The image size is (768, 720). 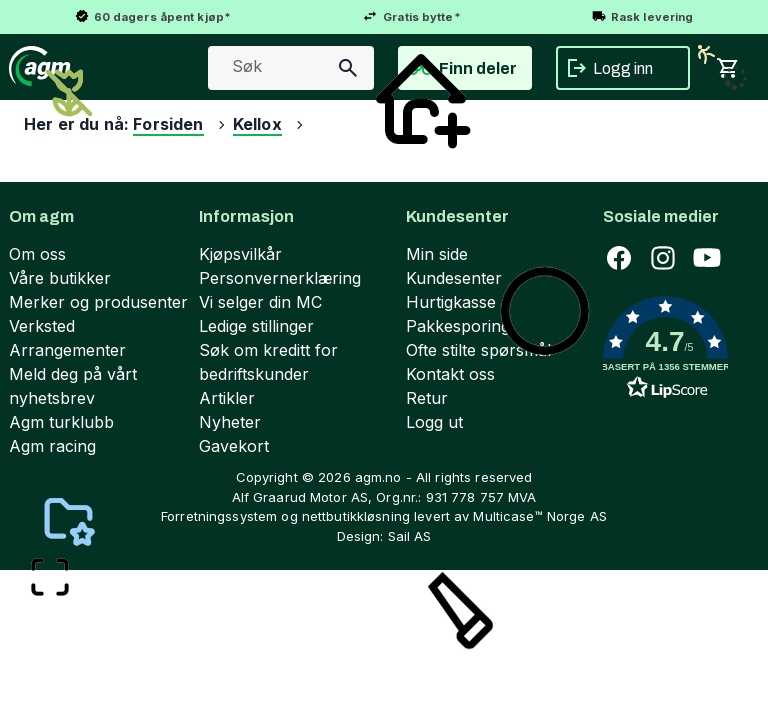 I want to click on crop or resize an image, so click(x=50, y=577).